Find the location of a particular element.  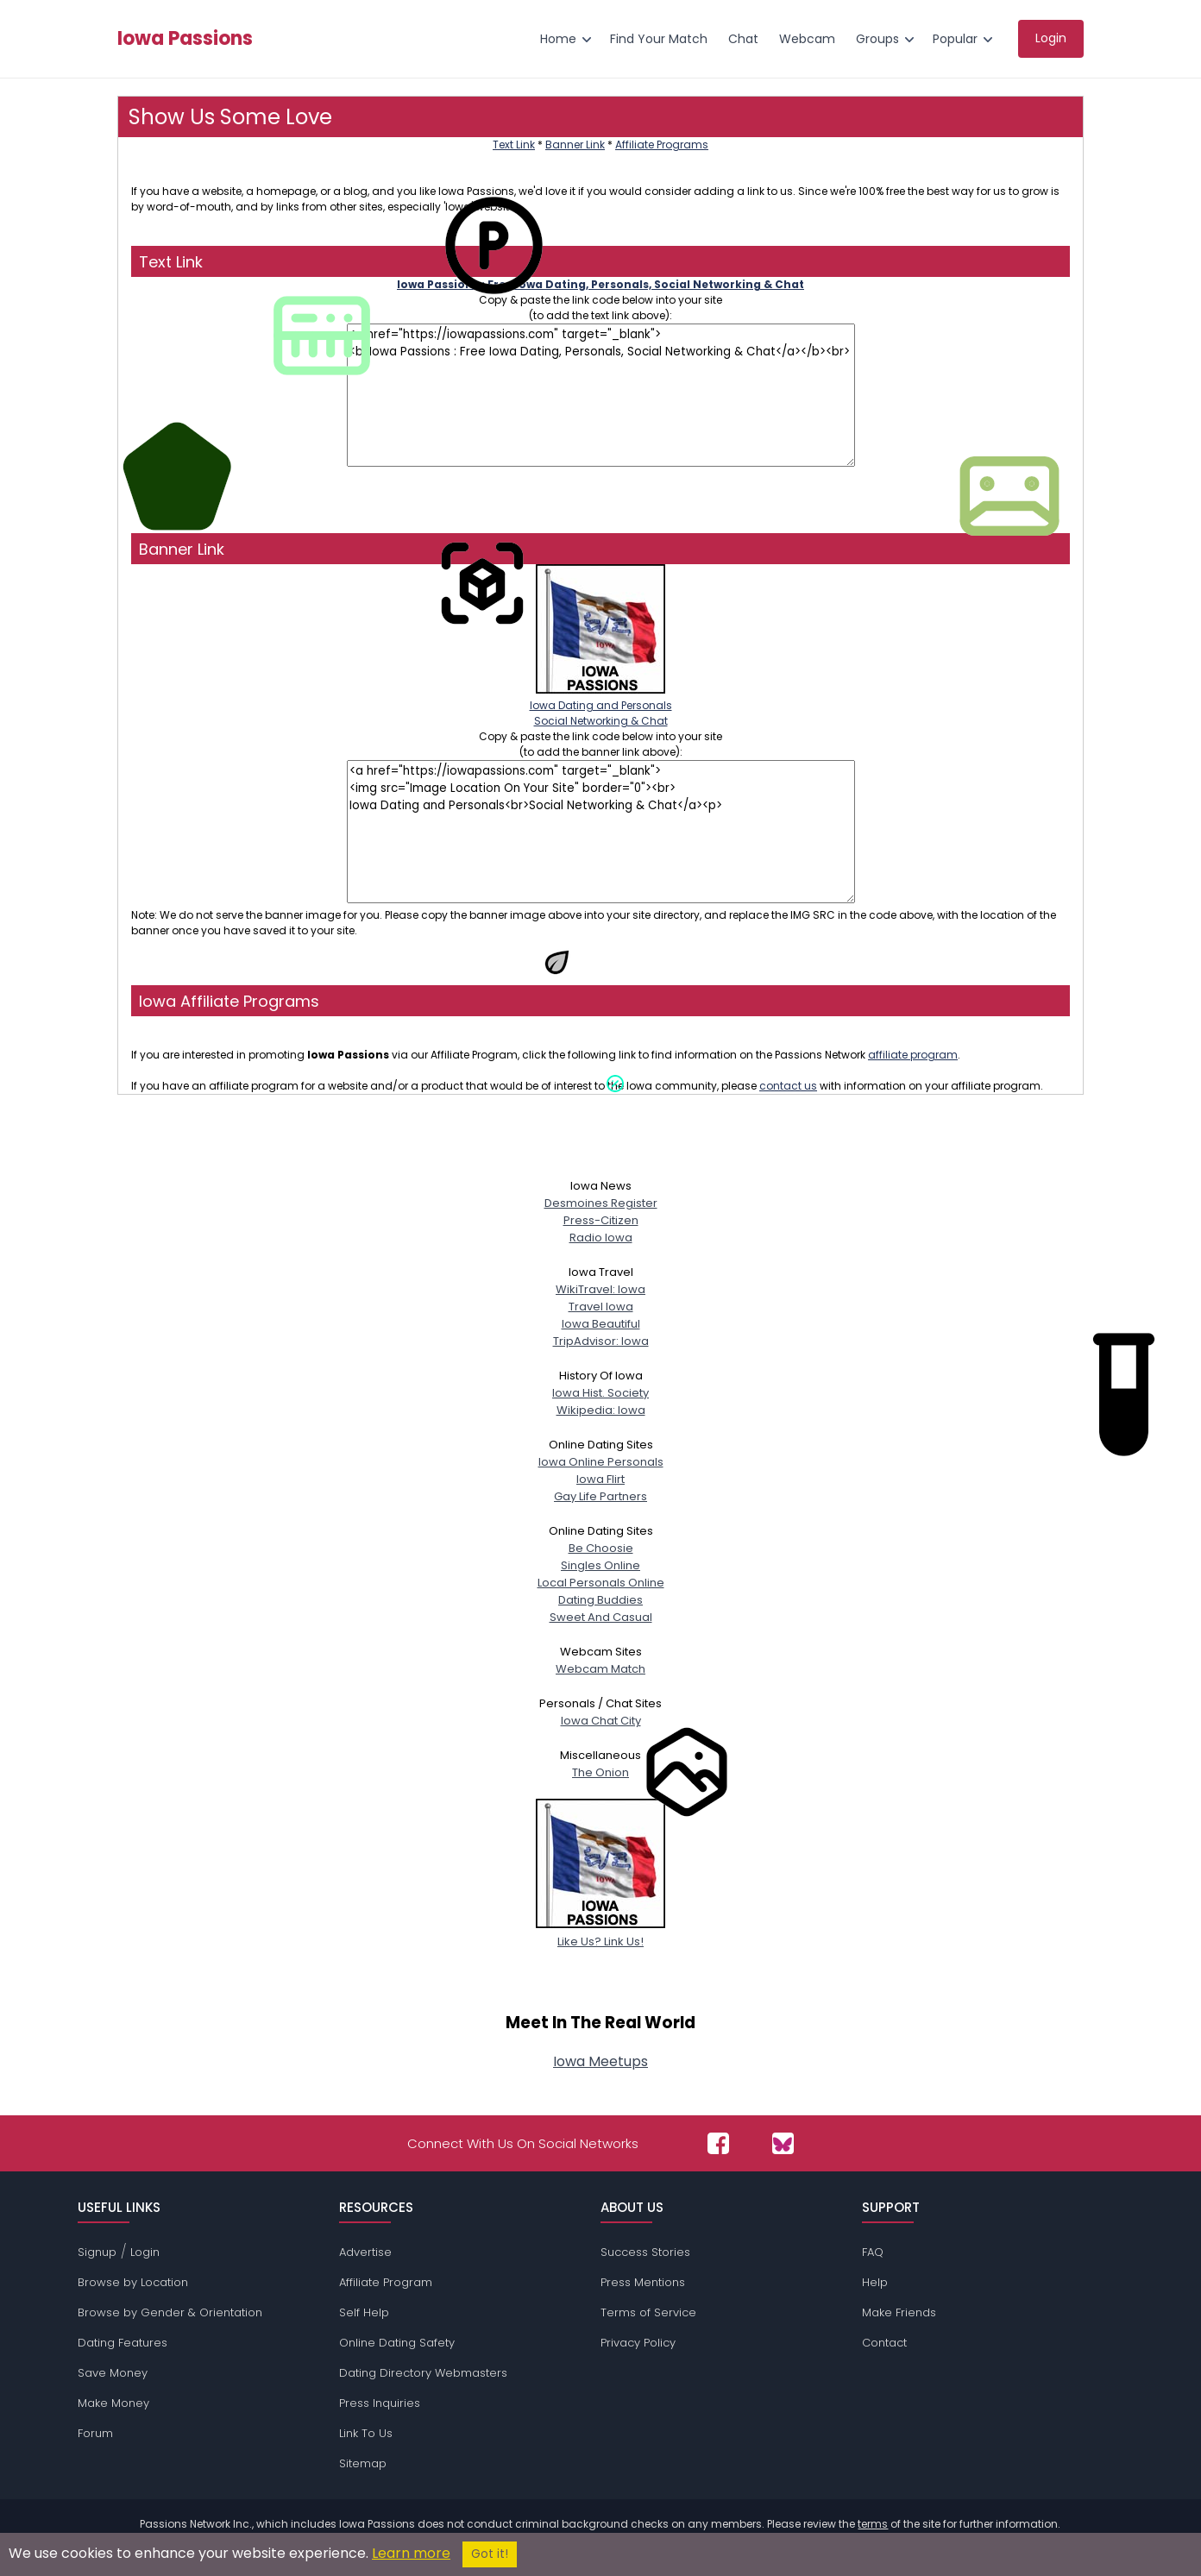

view discount or percentage-based promotion is located at coordinates (615, 1084).